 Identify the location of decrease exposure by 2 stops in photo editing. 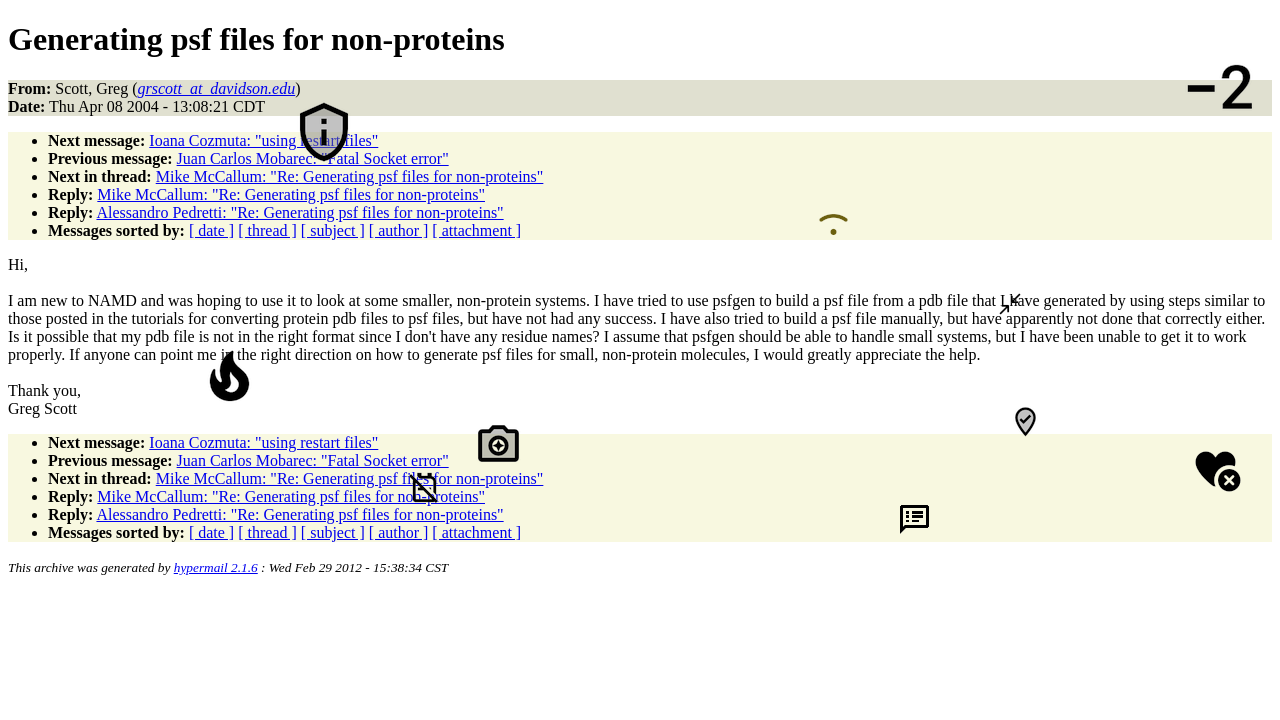
(1221, 88).